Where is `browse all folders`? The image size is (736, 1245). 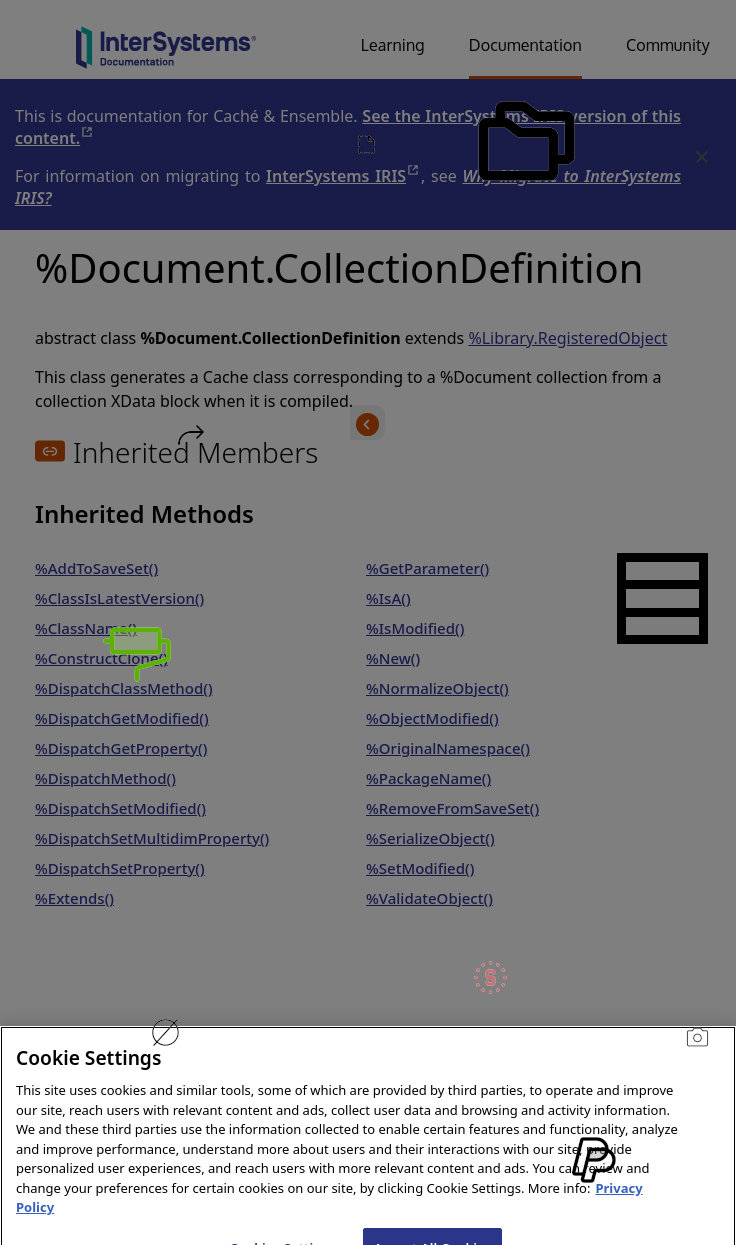
browse all folders is located at coordinates (525, 141).